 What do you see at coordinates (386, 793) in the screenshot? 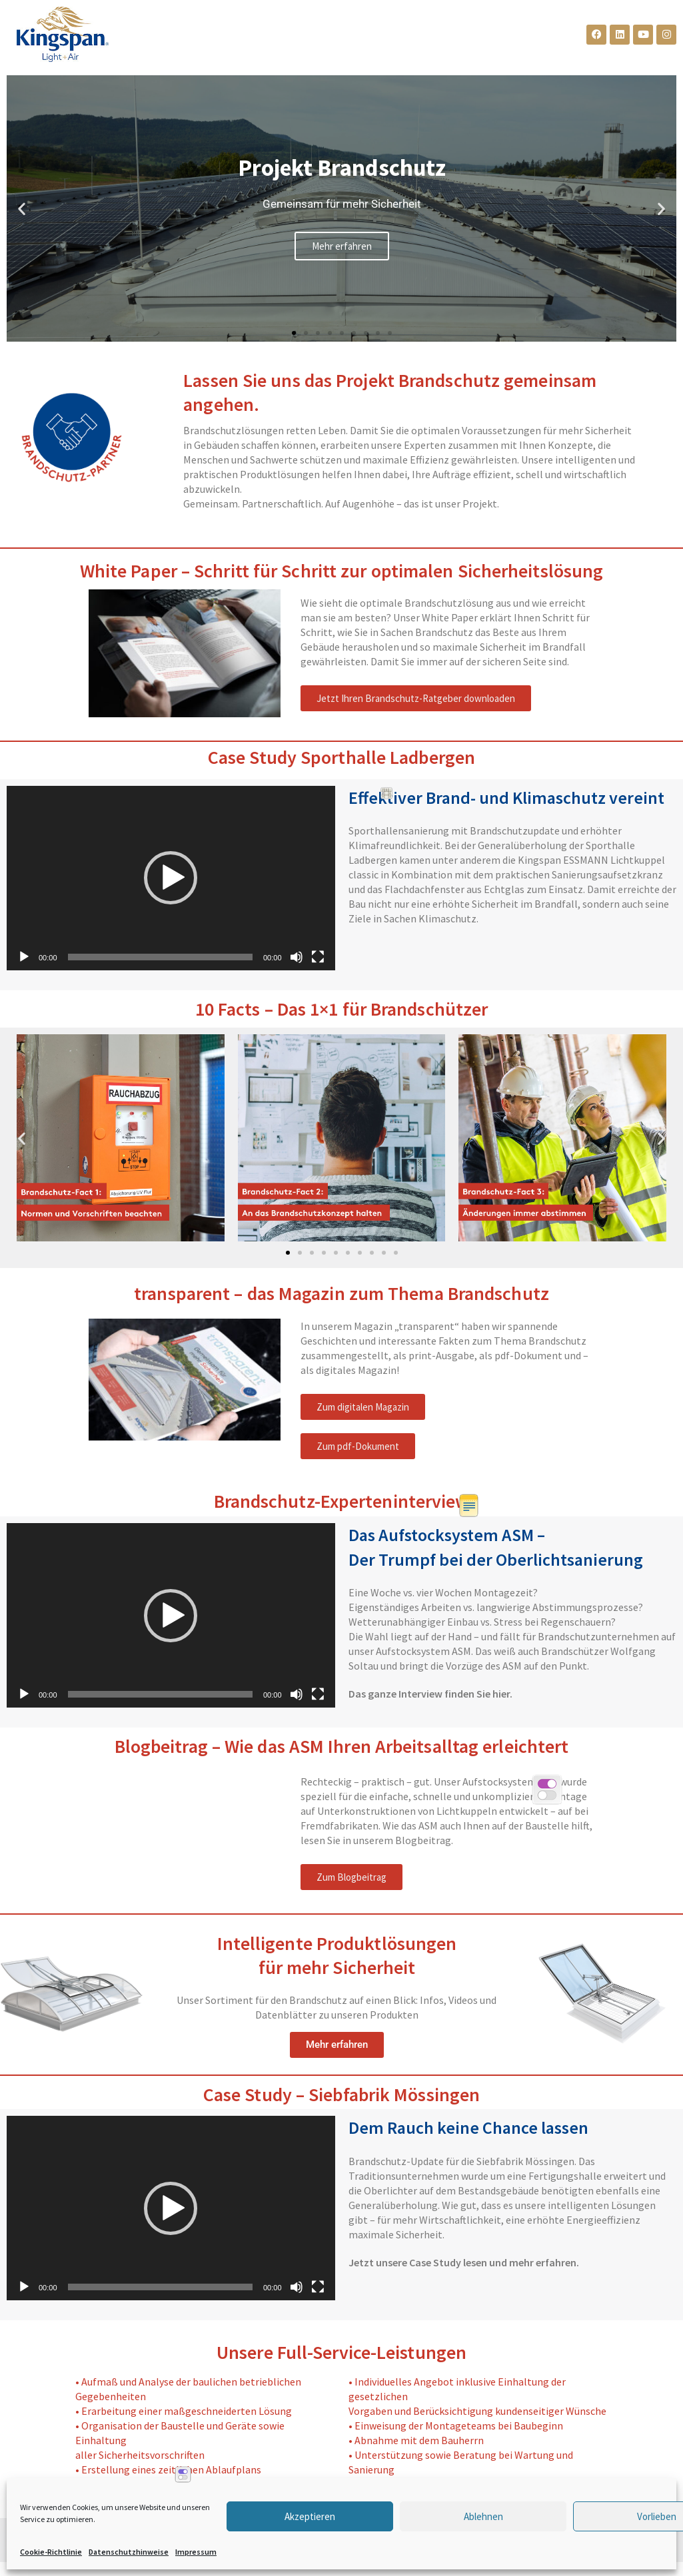
I see `open sudoku puzzle game` at bounding box center [386, 793].